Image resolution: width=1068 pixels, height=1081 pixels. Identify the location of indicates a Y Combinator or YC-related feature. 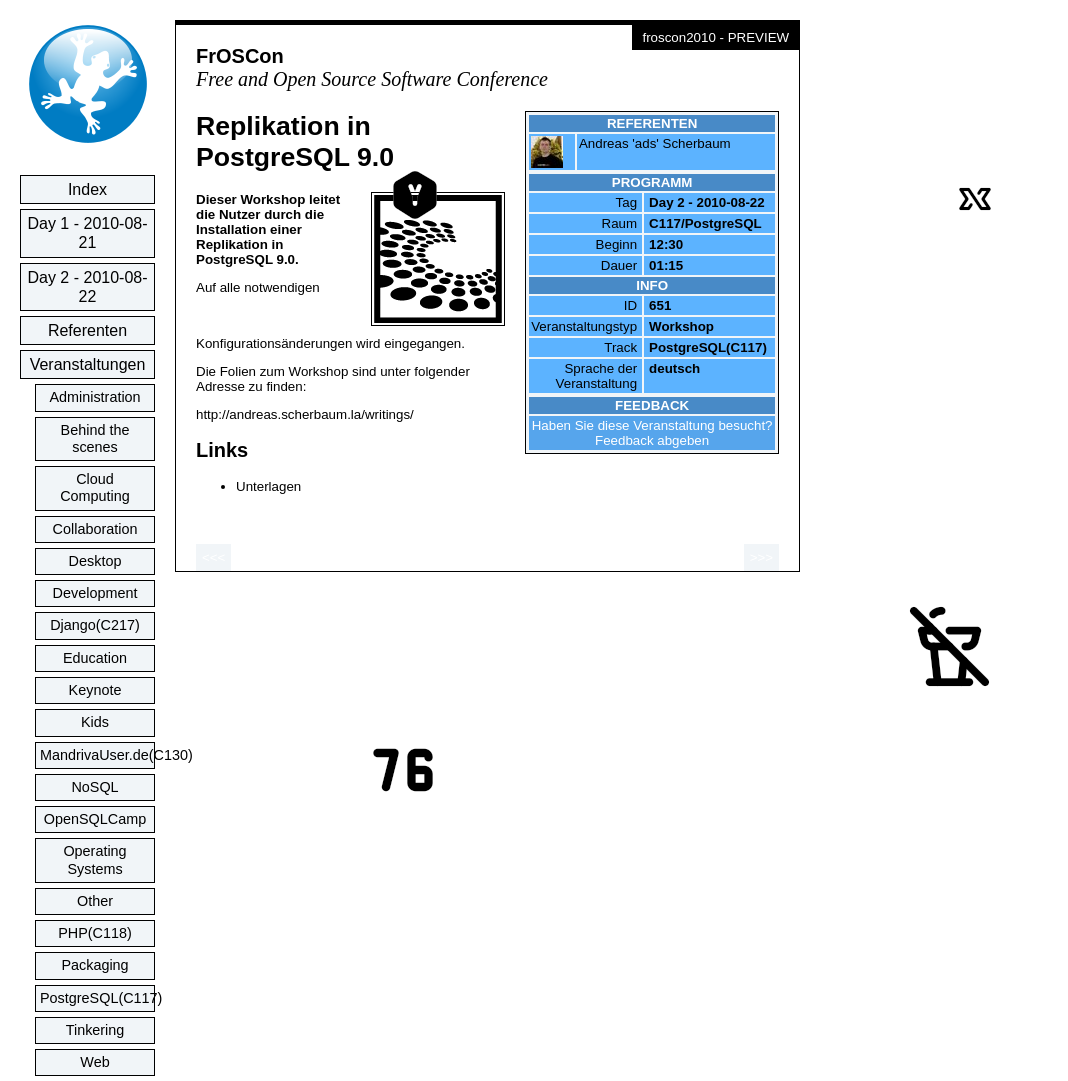
(415, 195).